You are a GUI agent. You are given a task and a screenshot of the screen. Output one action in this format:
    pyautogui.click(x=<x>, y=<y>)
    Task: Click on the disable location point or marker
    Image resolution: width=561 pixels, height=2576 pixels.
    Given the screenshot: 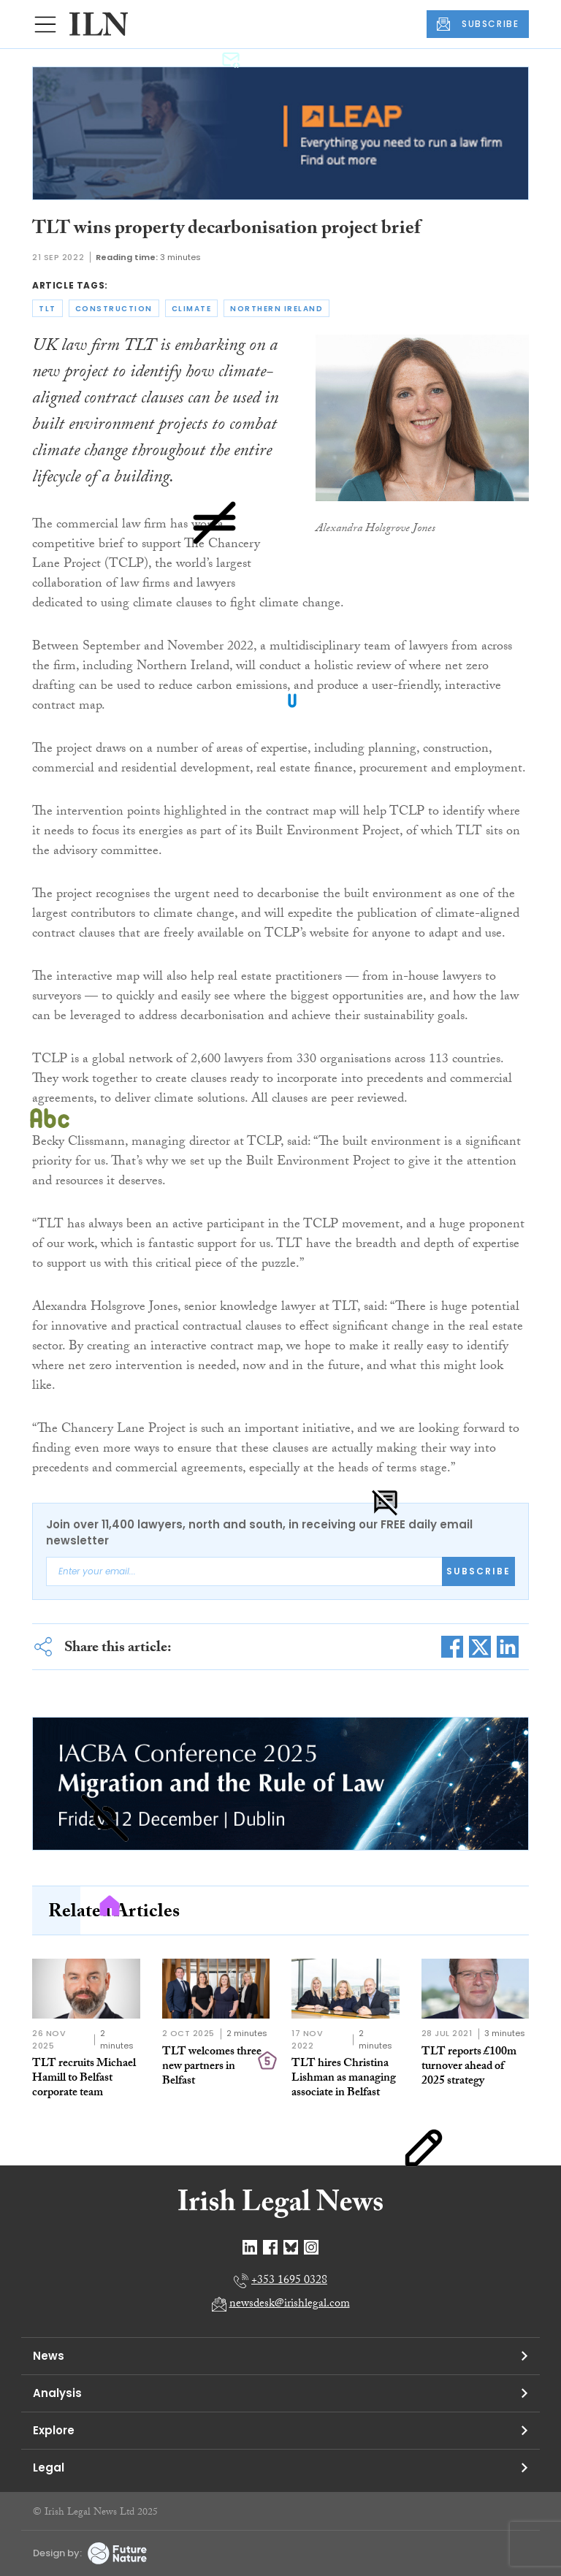 What is the action you would take?
    pyautogui.click(x=104, y=1818)
    